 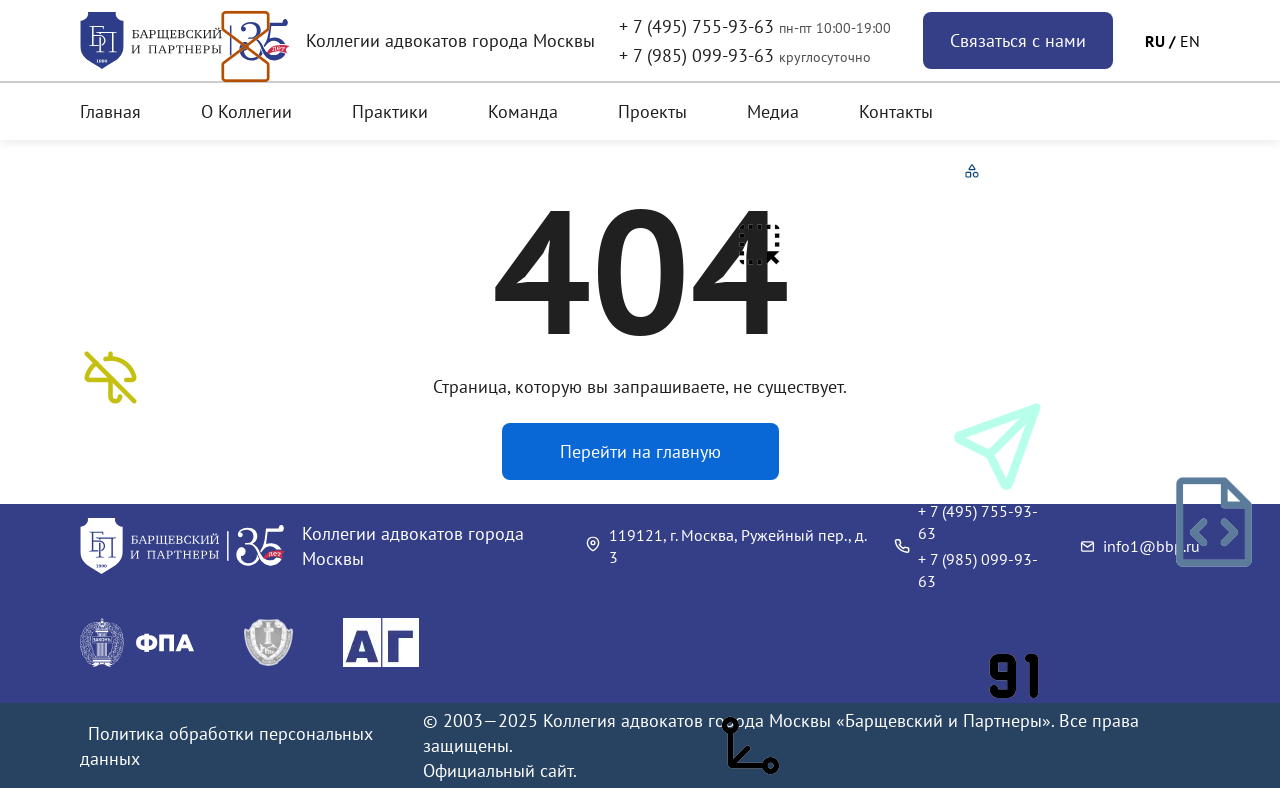 I want to click on indicates loading or processing in progress, so click(x=245, y=46).